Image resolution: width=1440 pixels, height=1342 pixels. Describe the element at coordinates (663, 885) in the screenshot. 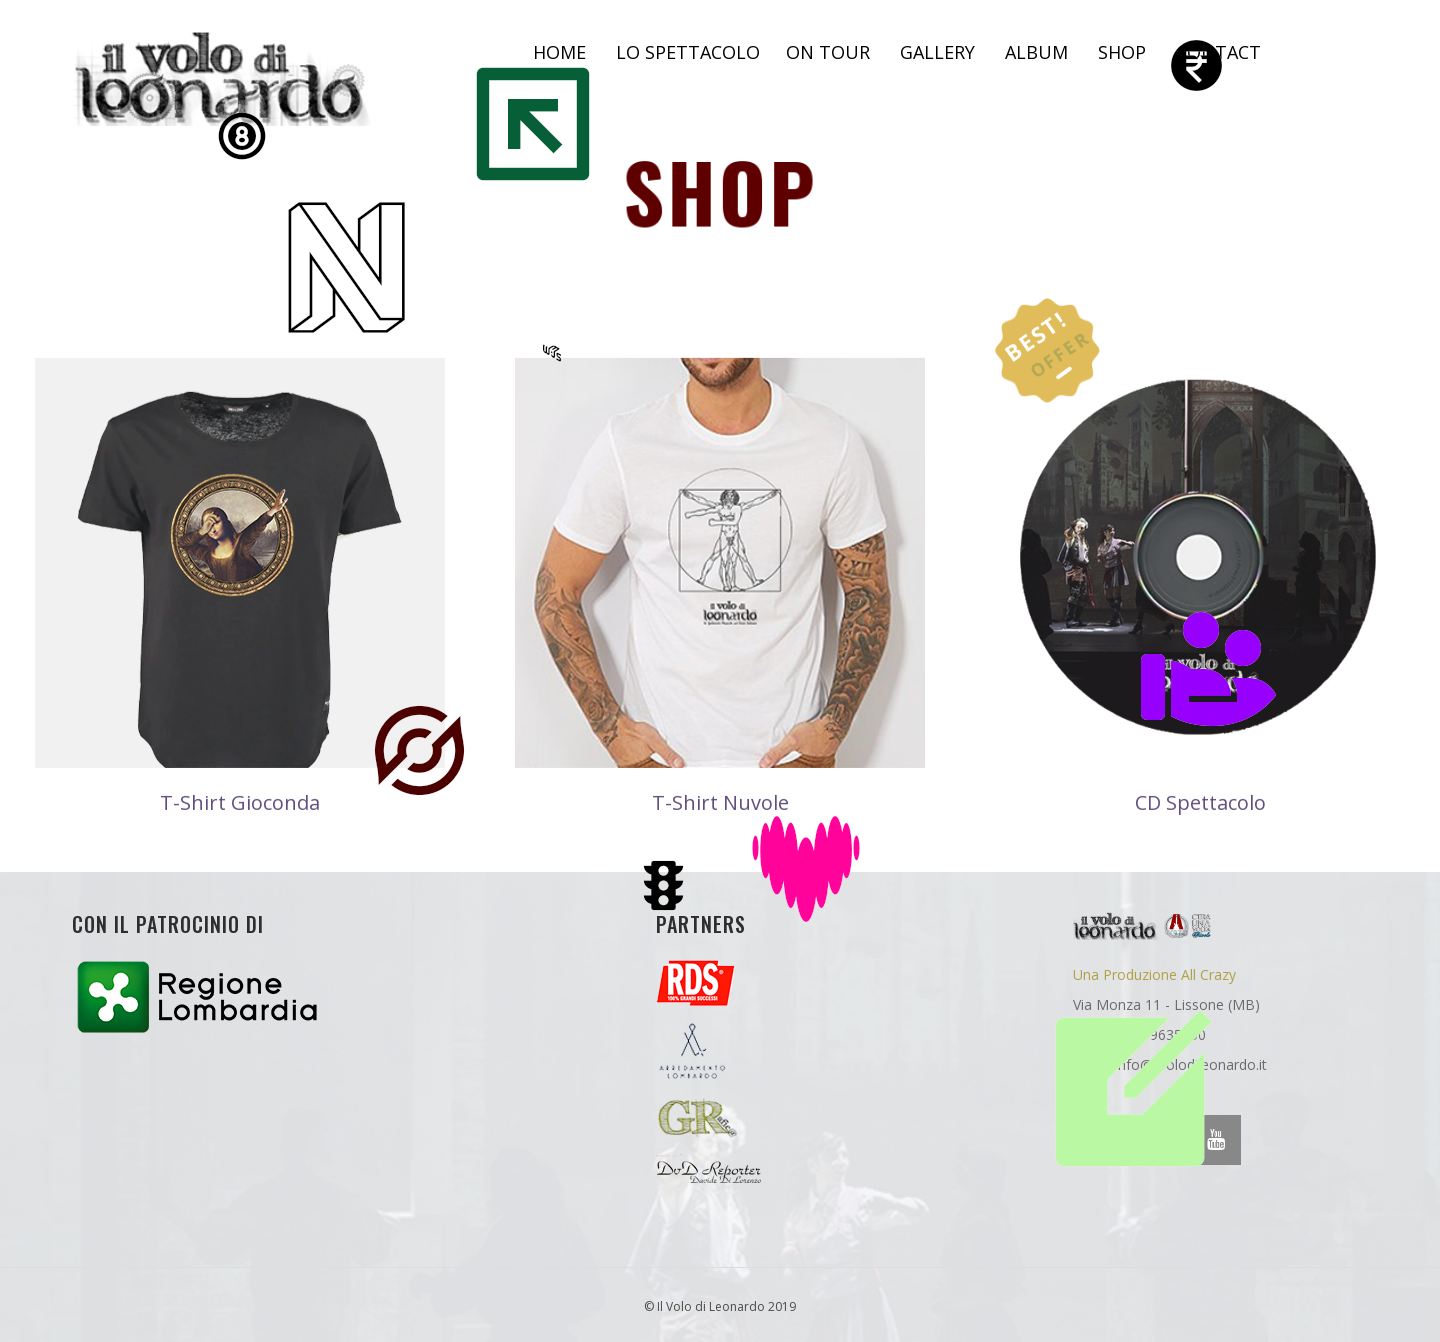

I see `view traffic conditions` at that location.